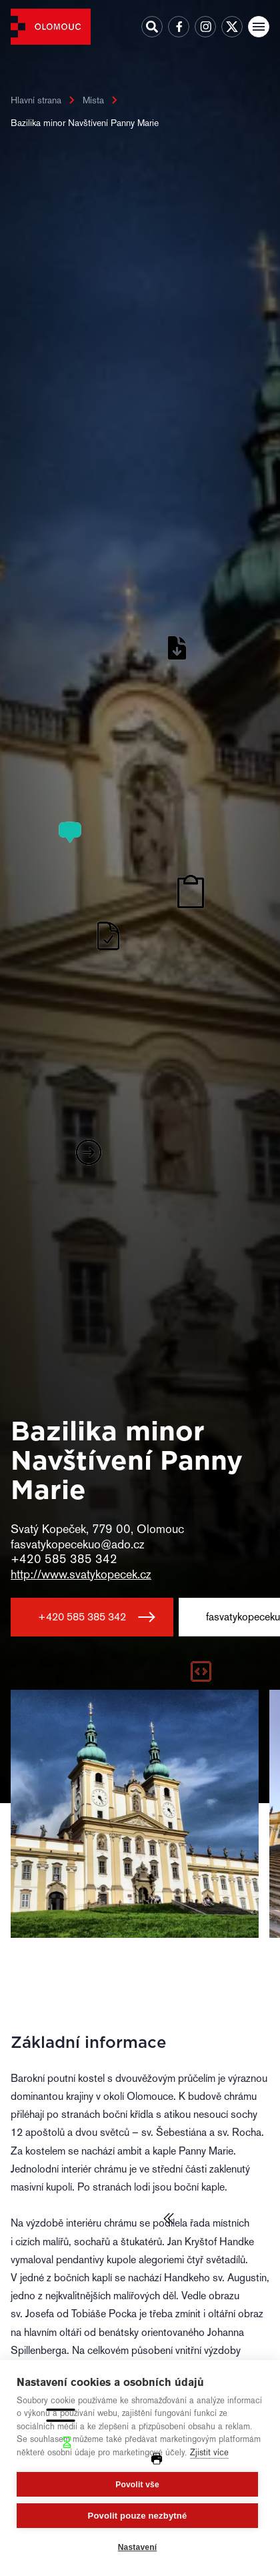 This screenshot has height=2576, width=280. Describe the element at coordinates (157, 2459) in the screenshot. I see `print the current document` at that location.